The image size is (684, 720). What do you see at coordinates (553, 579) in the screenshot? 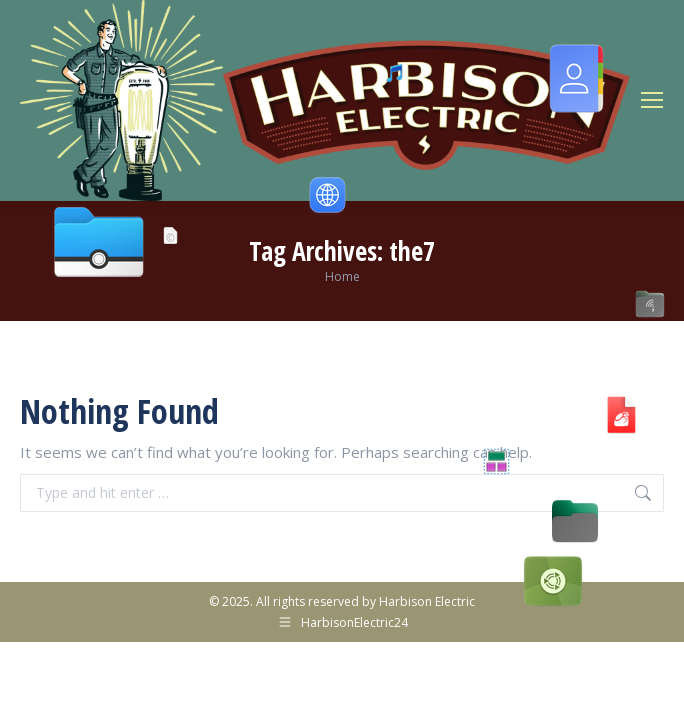
I see `access your desktop folder` at bounding box center [553, 579].